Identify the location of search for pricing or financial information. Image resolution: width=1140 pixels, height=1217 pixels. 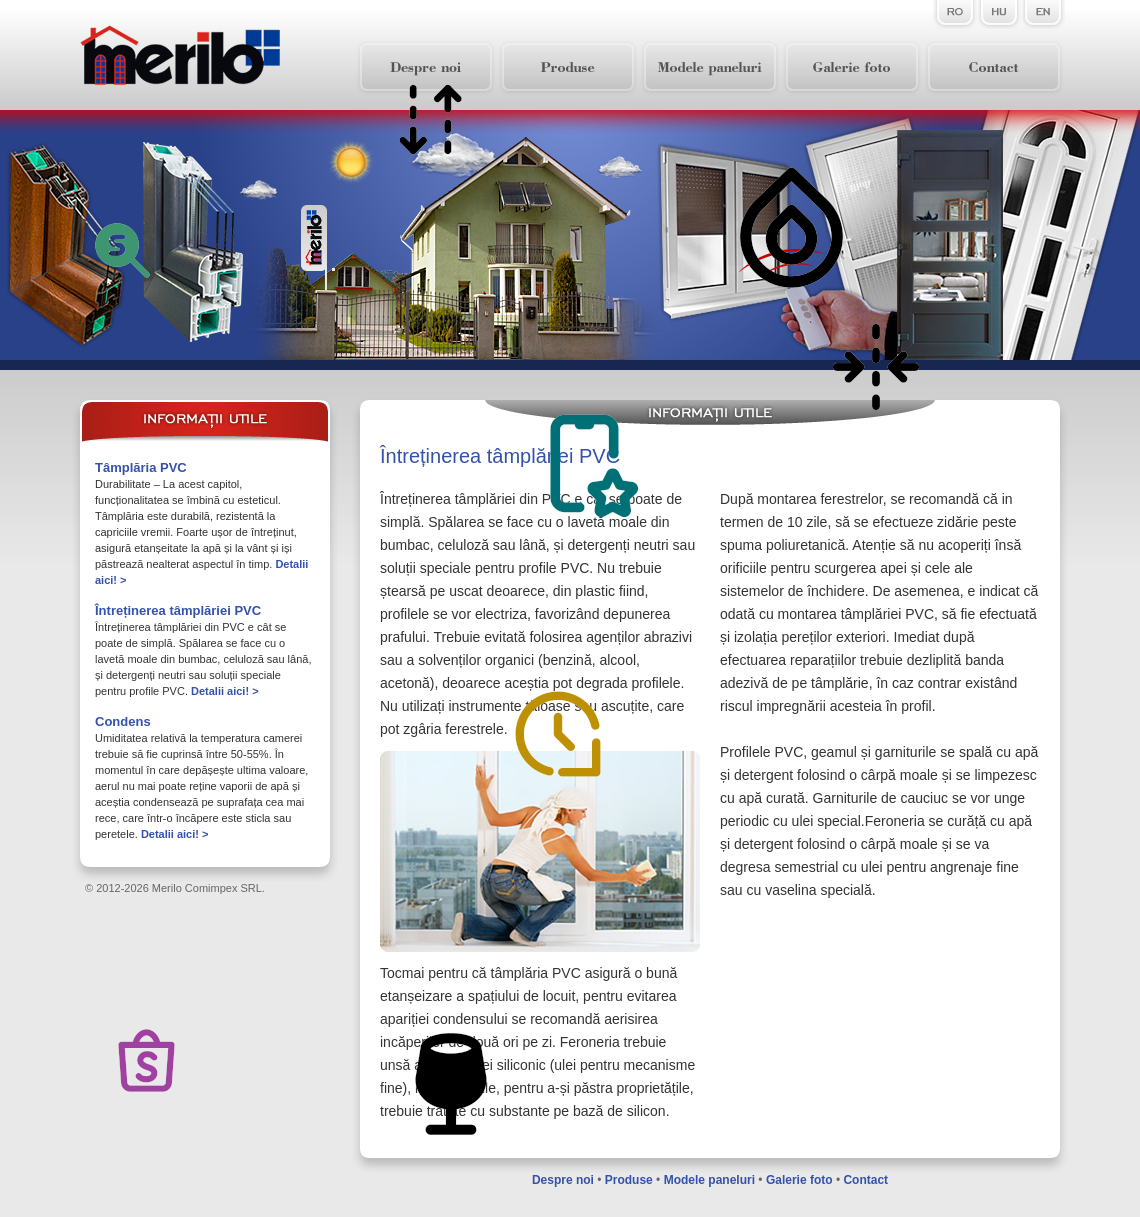
(122, 250).